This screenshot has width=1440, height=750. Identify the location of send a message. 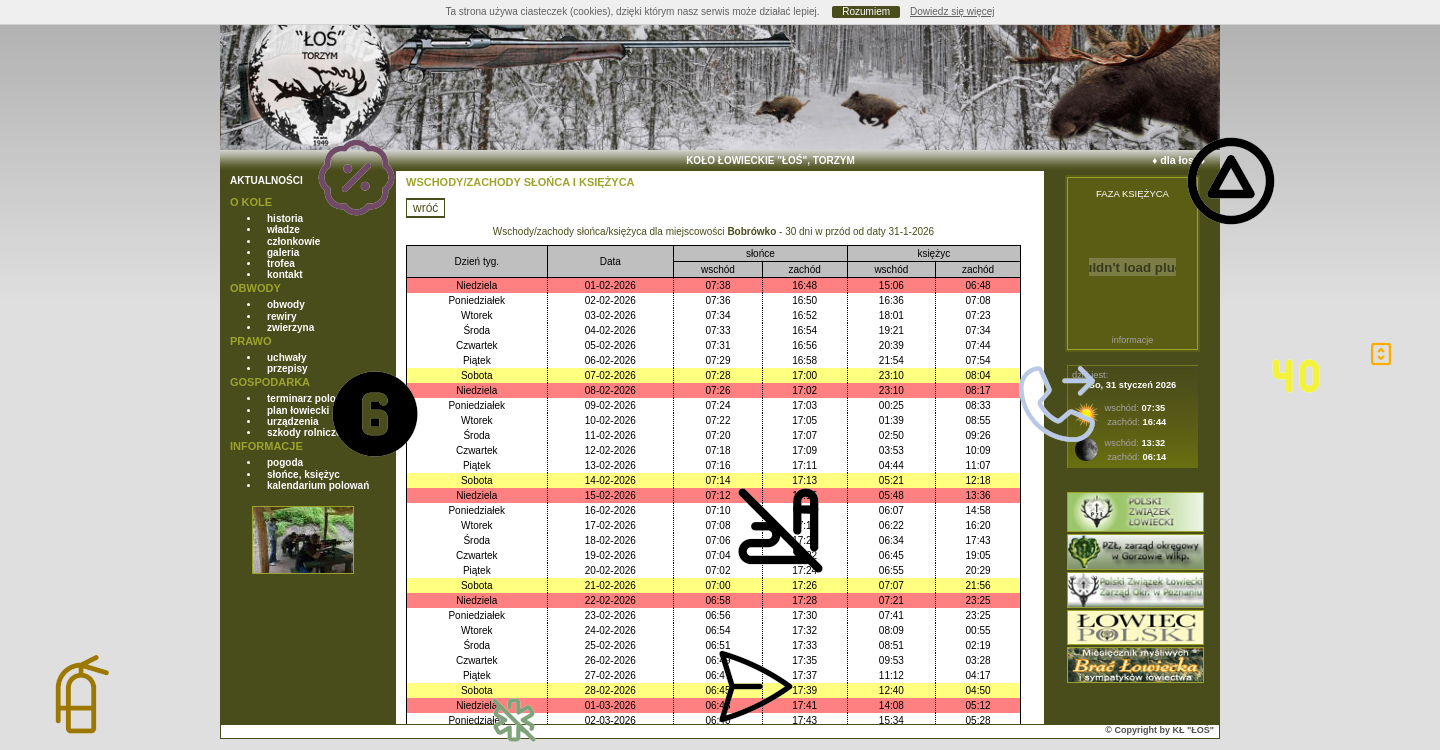
(754, 686).